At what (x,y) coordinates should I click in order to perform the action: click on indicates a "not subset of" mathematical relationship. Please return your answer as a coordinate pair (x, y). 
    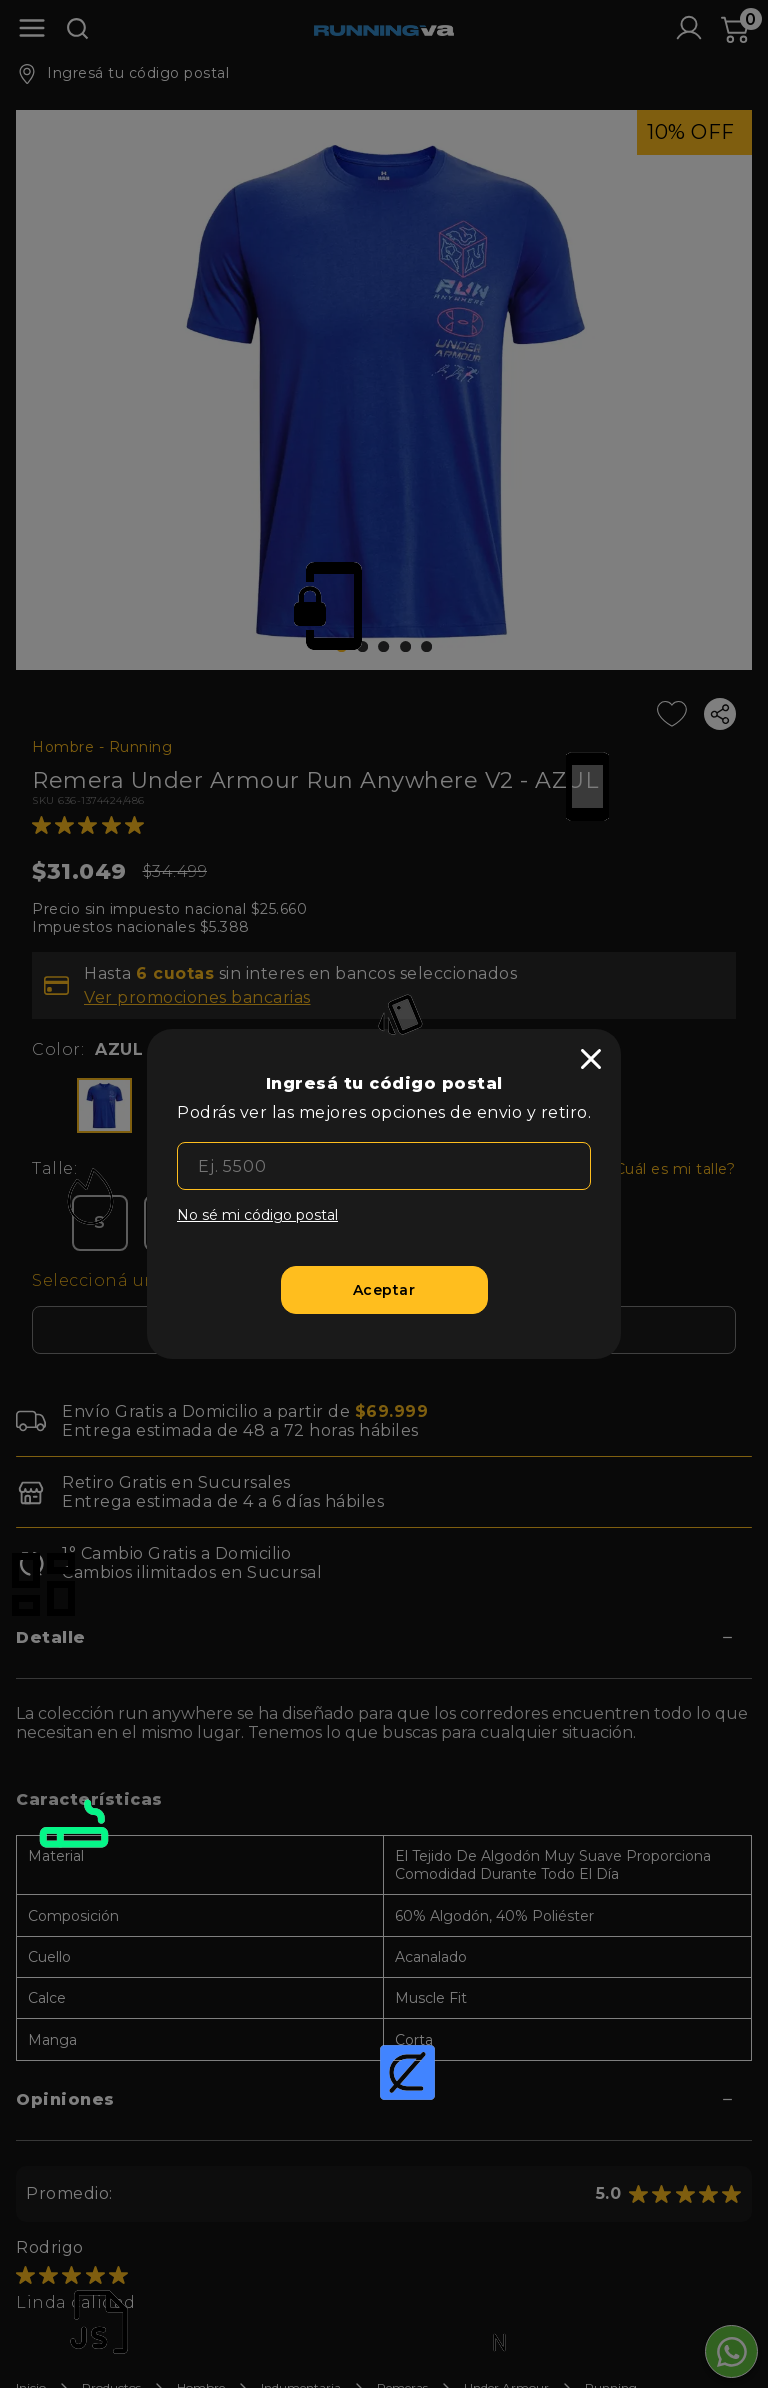
    Looking at the image, I should click on (407, 2072).